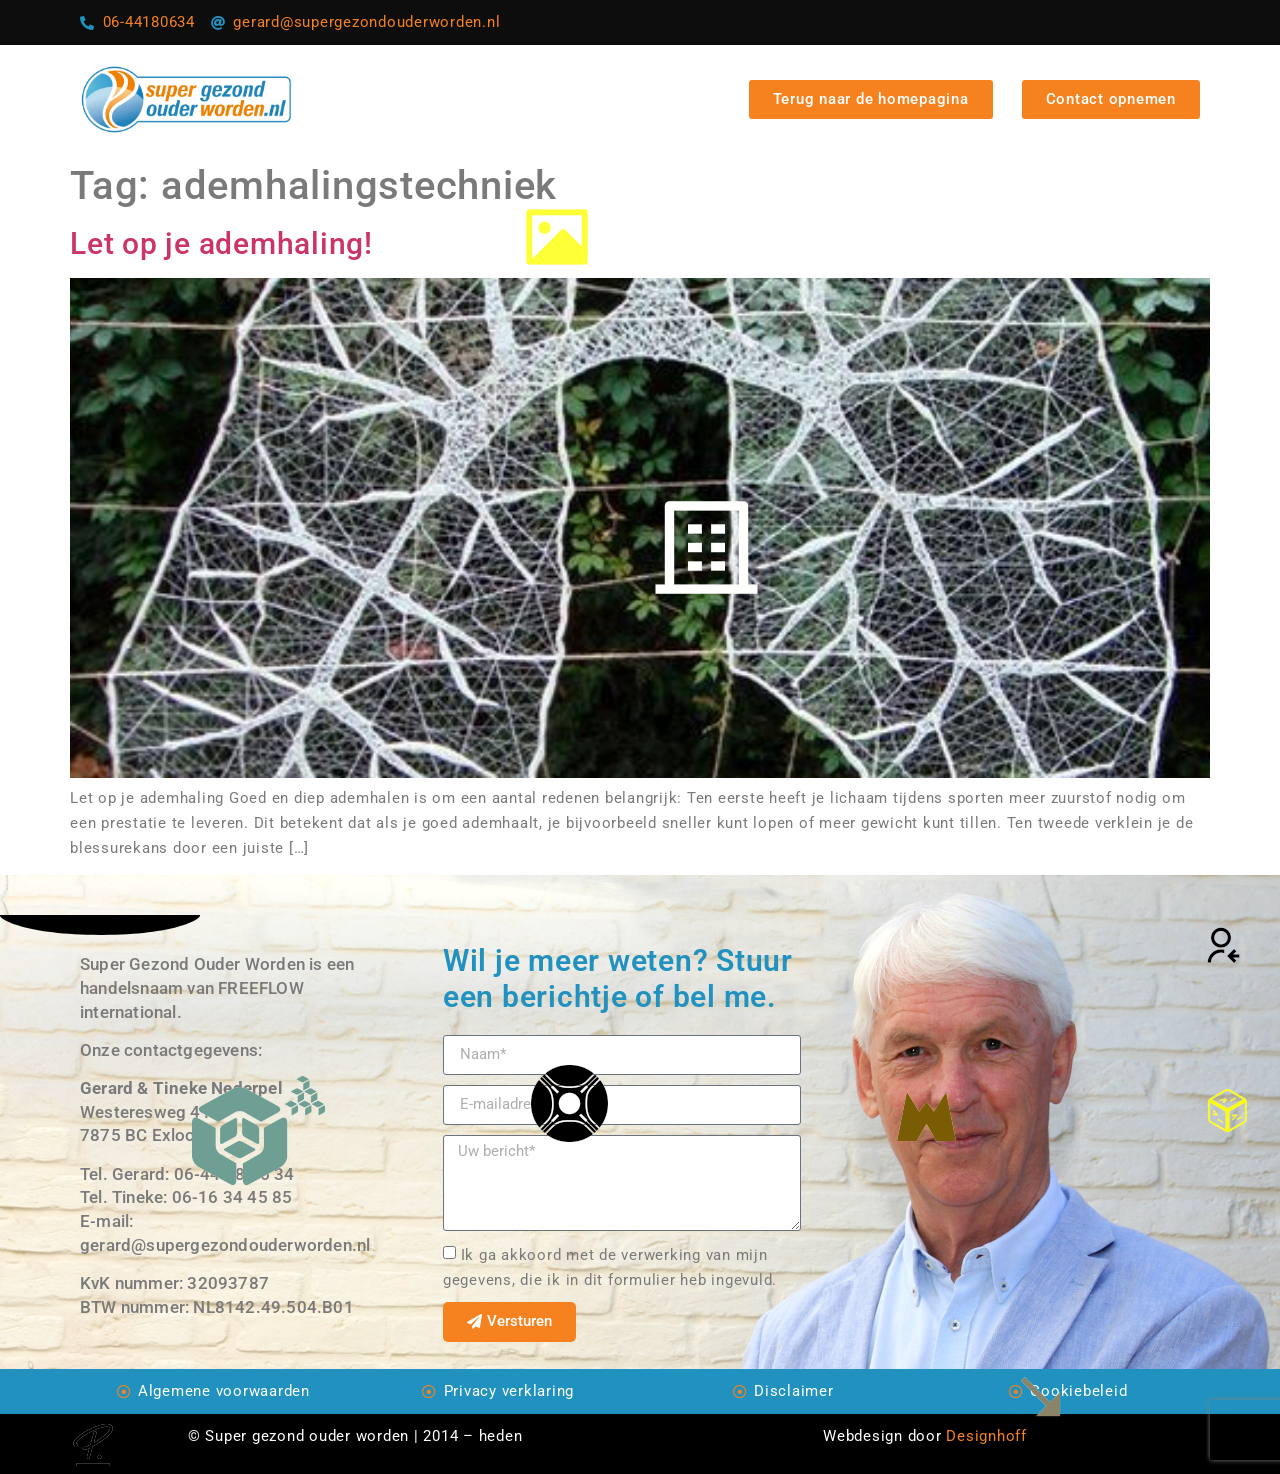  What do you see at coordinates (1041, 1397) in the screenshot?
I see `navigate to the next section below` at bounding box center [1041, 1397].